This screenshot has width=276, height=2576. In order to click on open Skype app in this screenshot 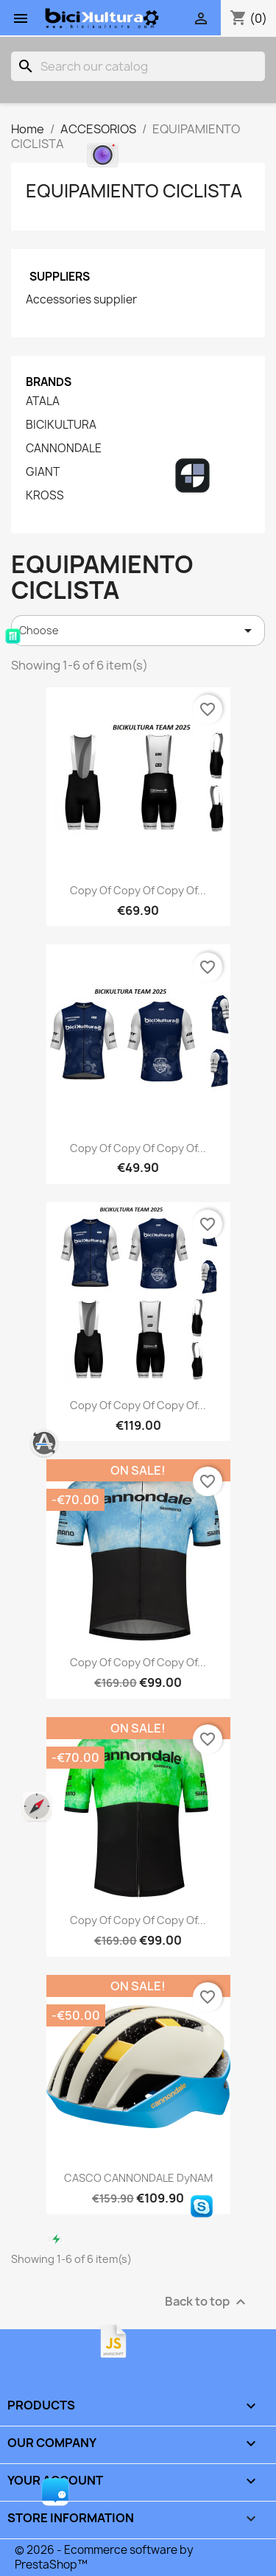, I will do `click(202, 2206)`.